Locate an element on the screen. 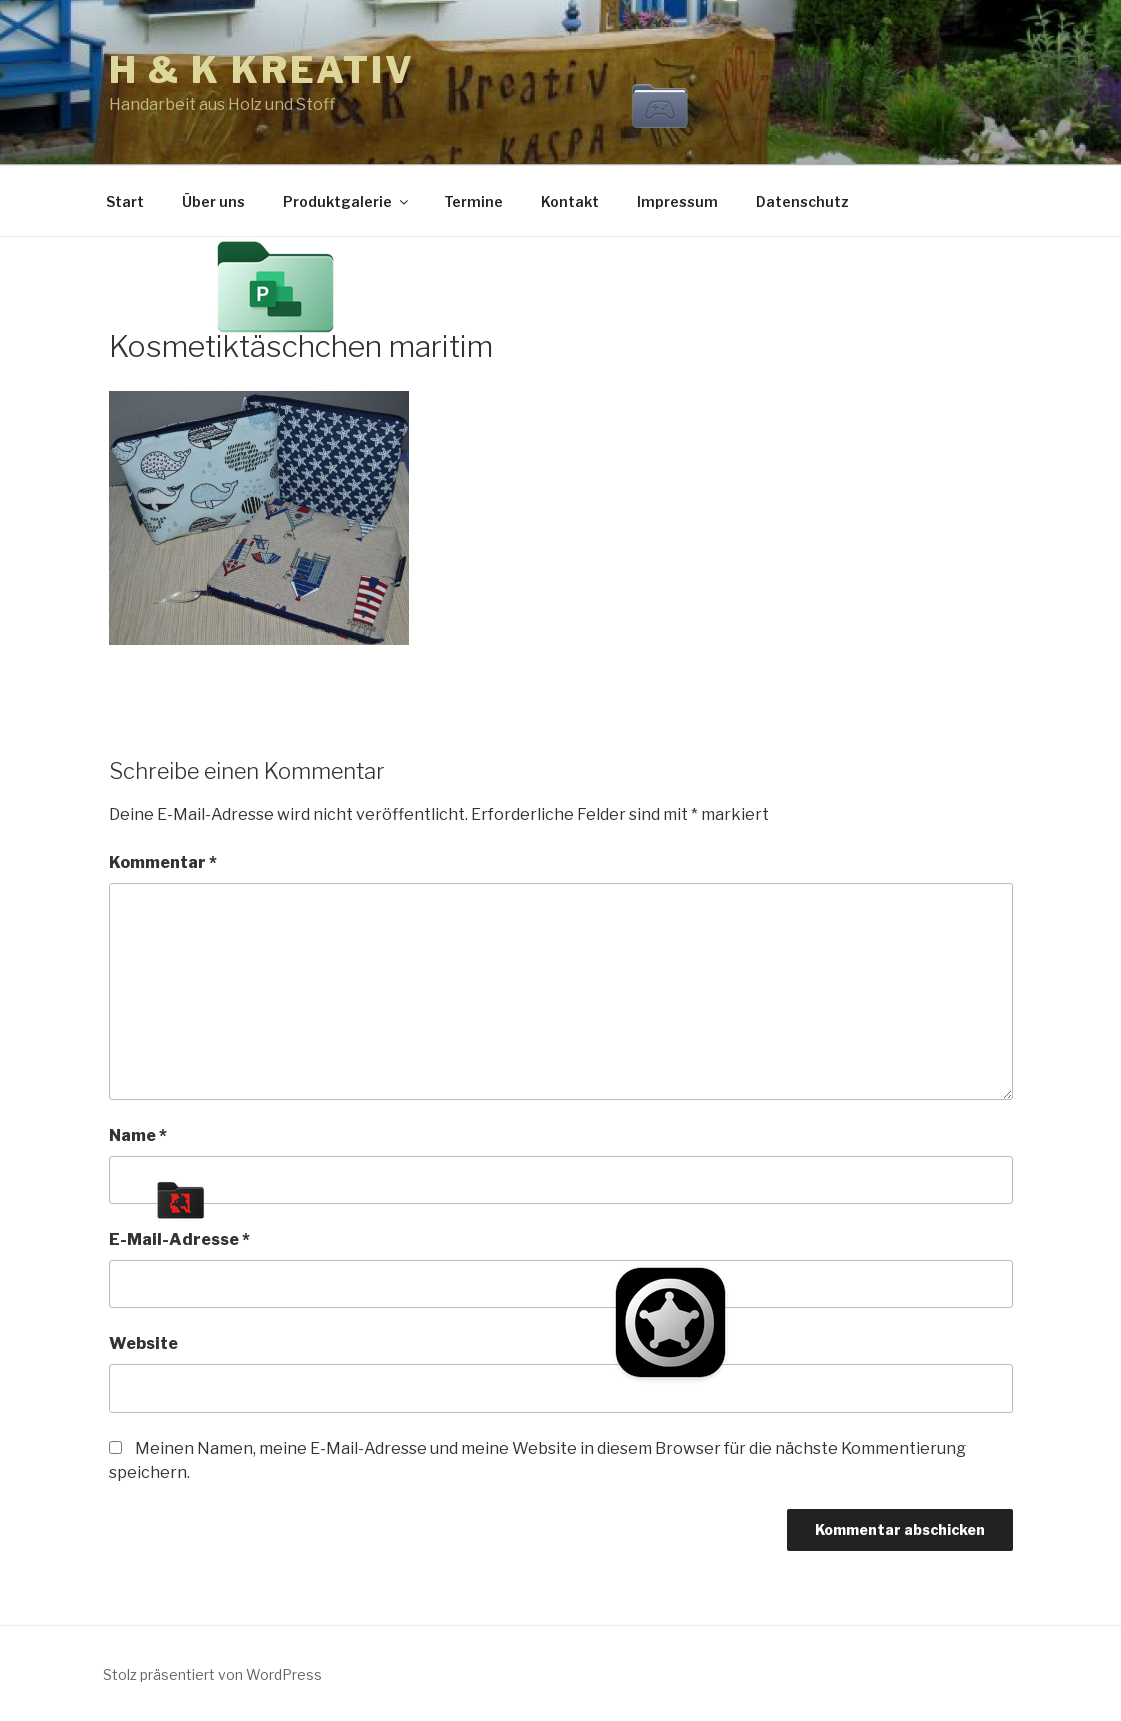 The width and height of the screenshot is (1121, 1721). open microsoft project files folder is located at coordinates (275, 290).